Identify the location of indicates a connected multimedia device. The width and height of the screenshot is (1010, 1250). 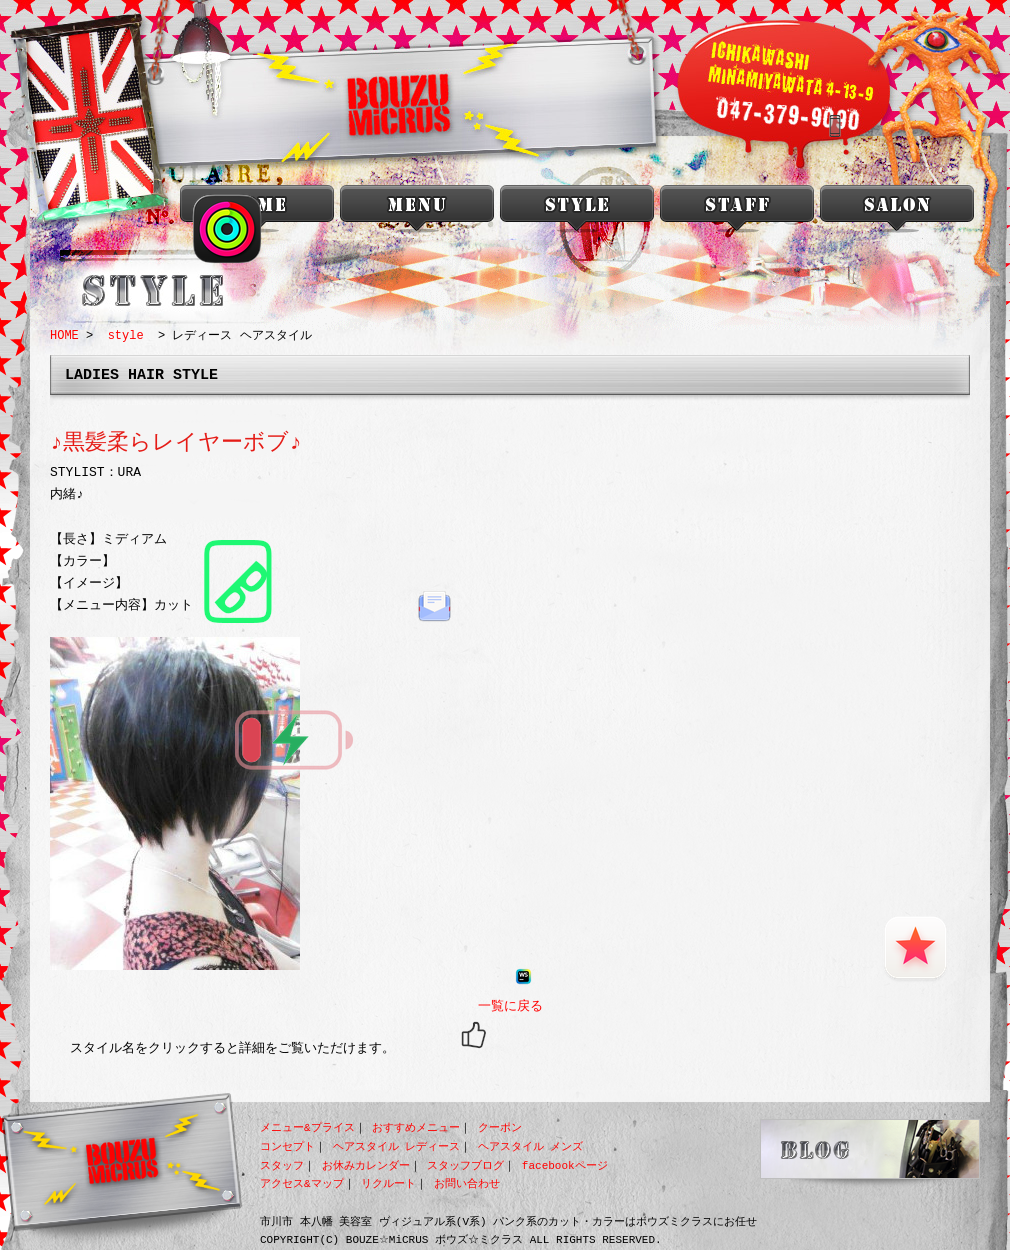
(835, 126).